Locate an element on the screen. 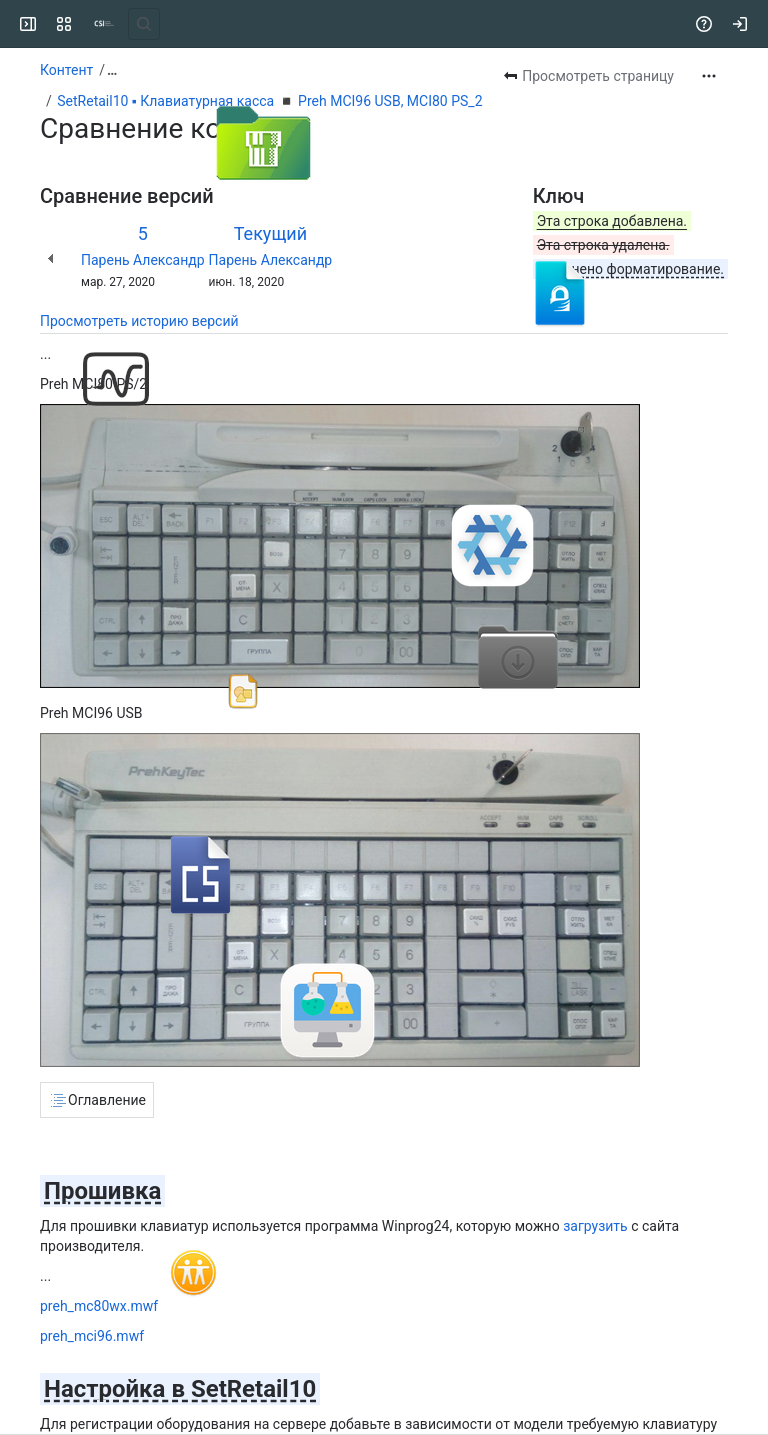 This screenshot has width=768, height=1435. a PGP-encrypted file is located at coordinates (560, 293).